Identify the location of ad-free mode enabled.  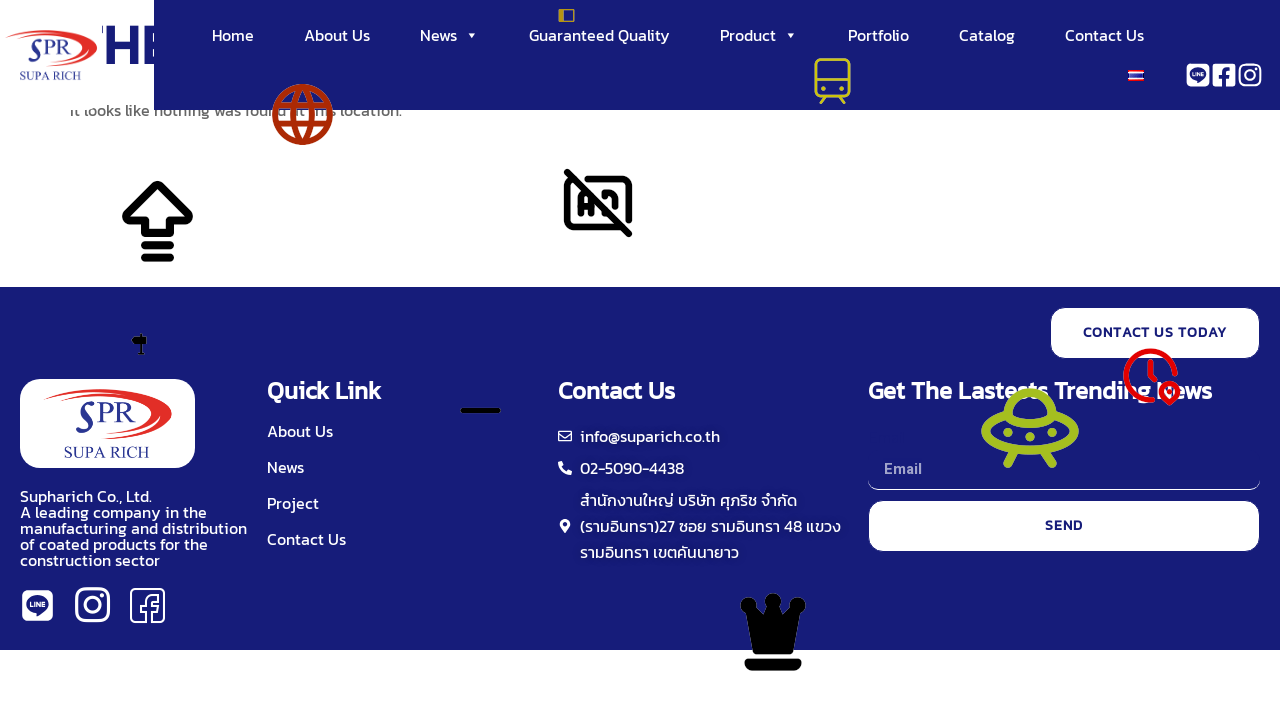
(598, 203).